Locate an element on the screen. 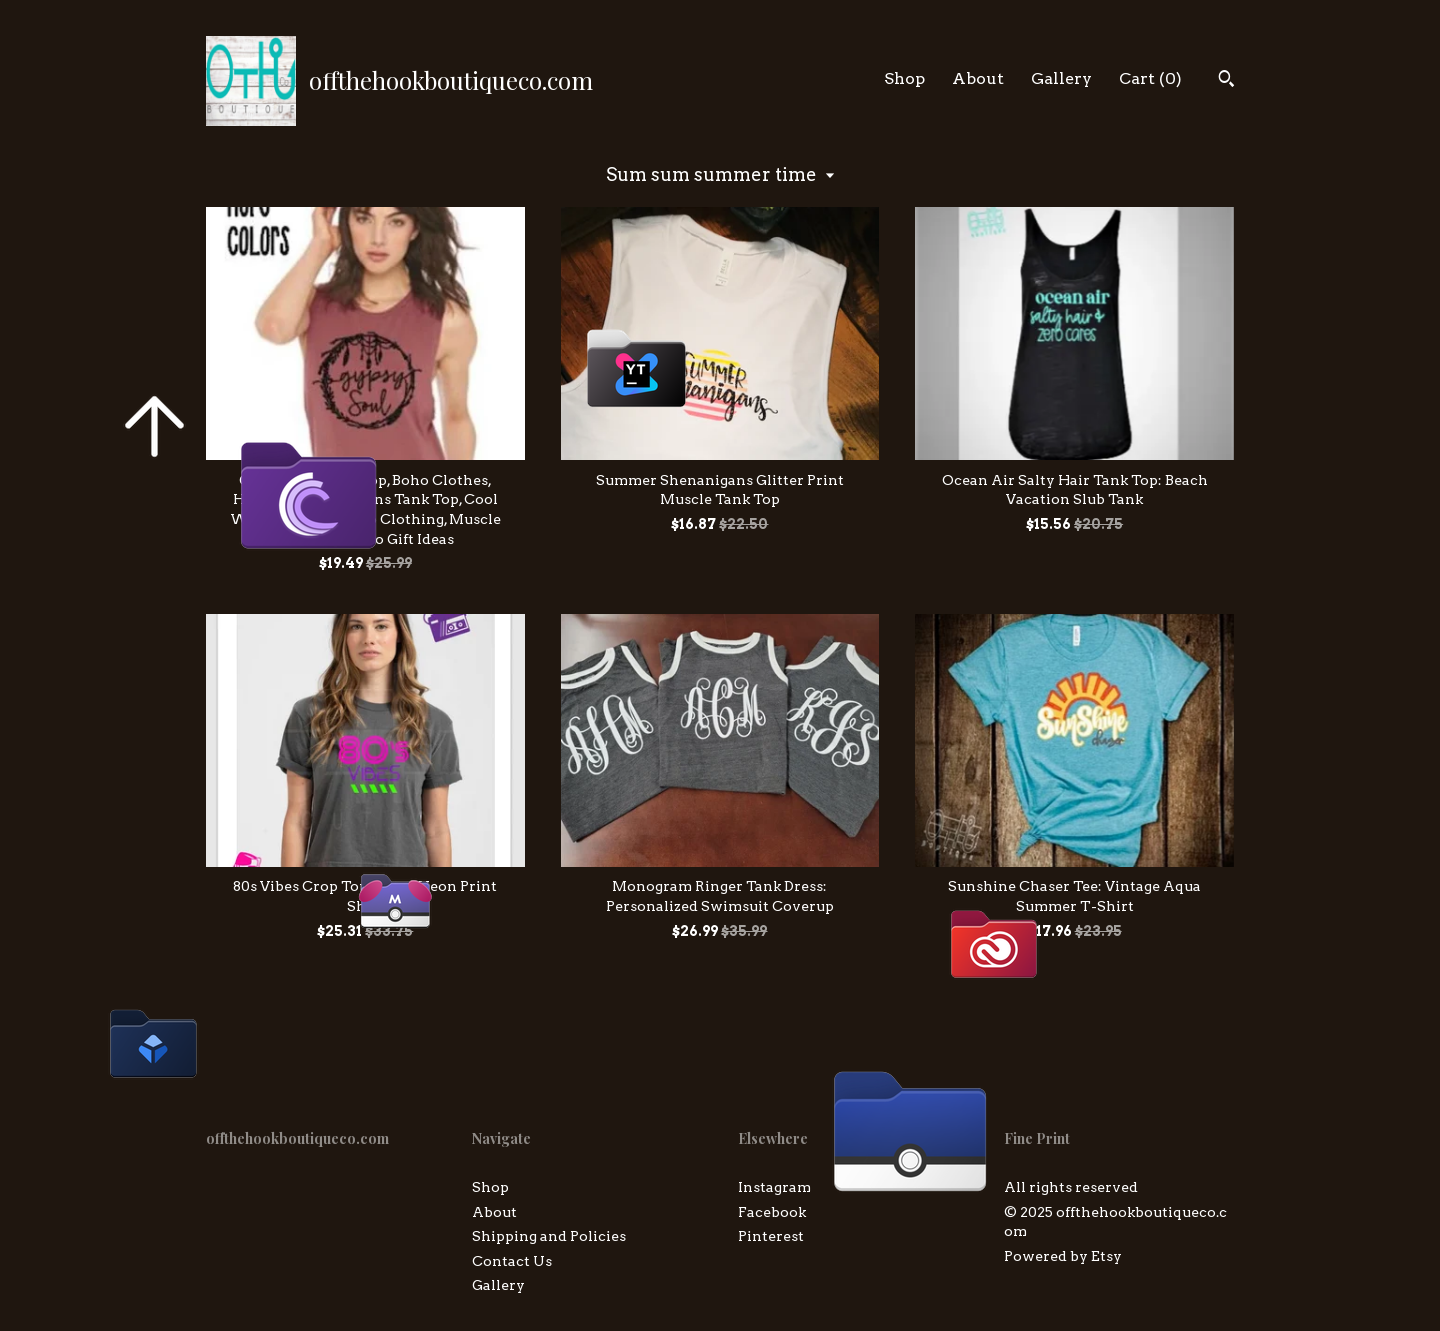  open adobe creative cloud files folder is located at coordinates (993, 946).